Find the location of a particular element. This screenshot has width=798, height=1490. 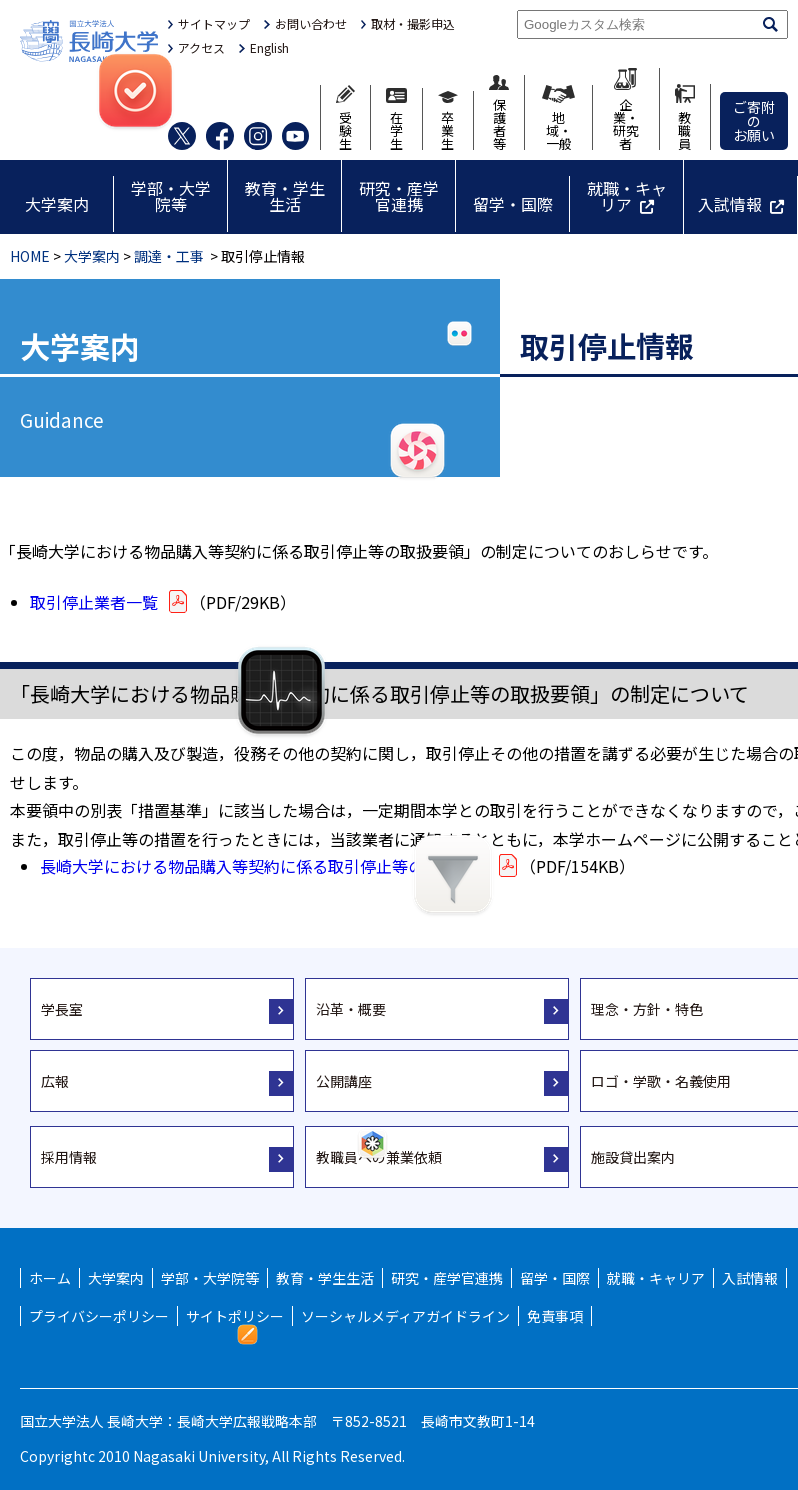

open filter or sorting preferences is located at coordinates (453, 874).